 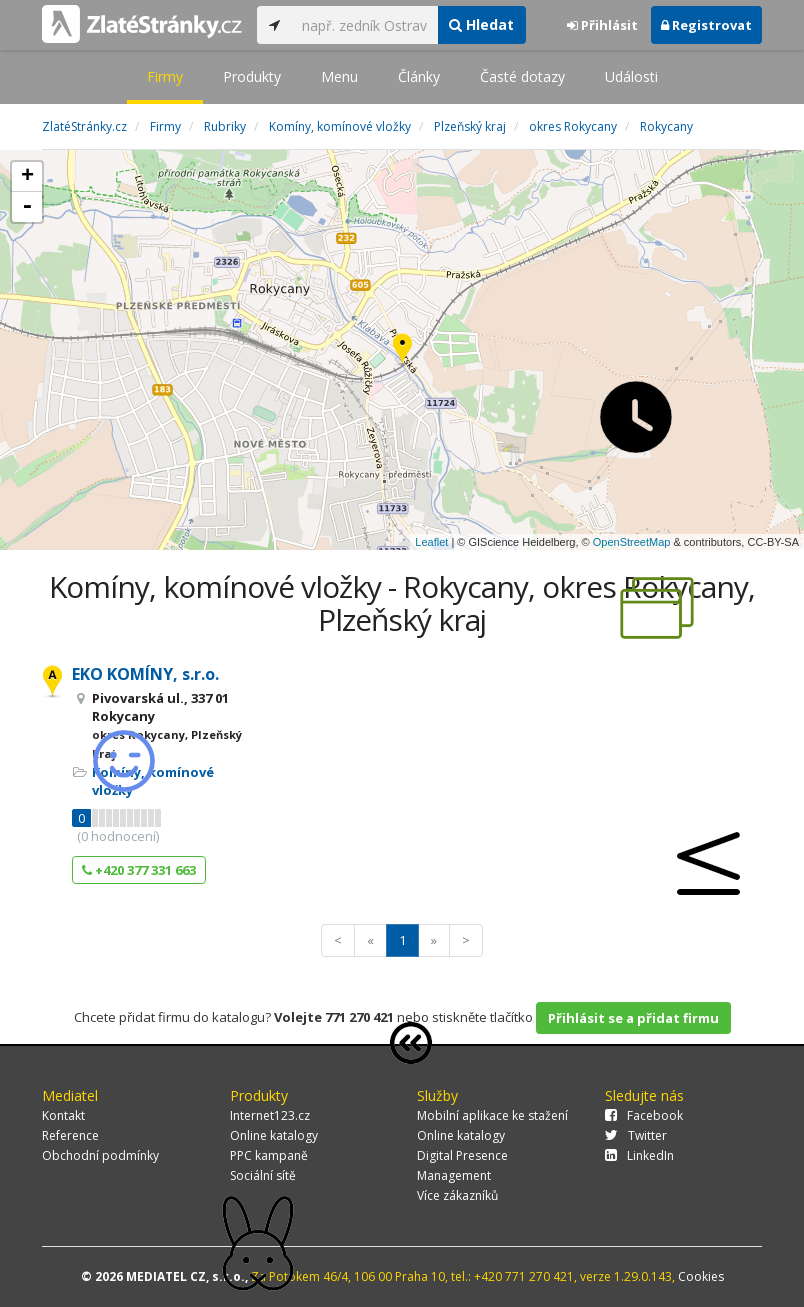 What do you see at coordinates (657, 608) in the screenshot?
I see `view open browser windows` at bounding box center [657, 608].